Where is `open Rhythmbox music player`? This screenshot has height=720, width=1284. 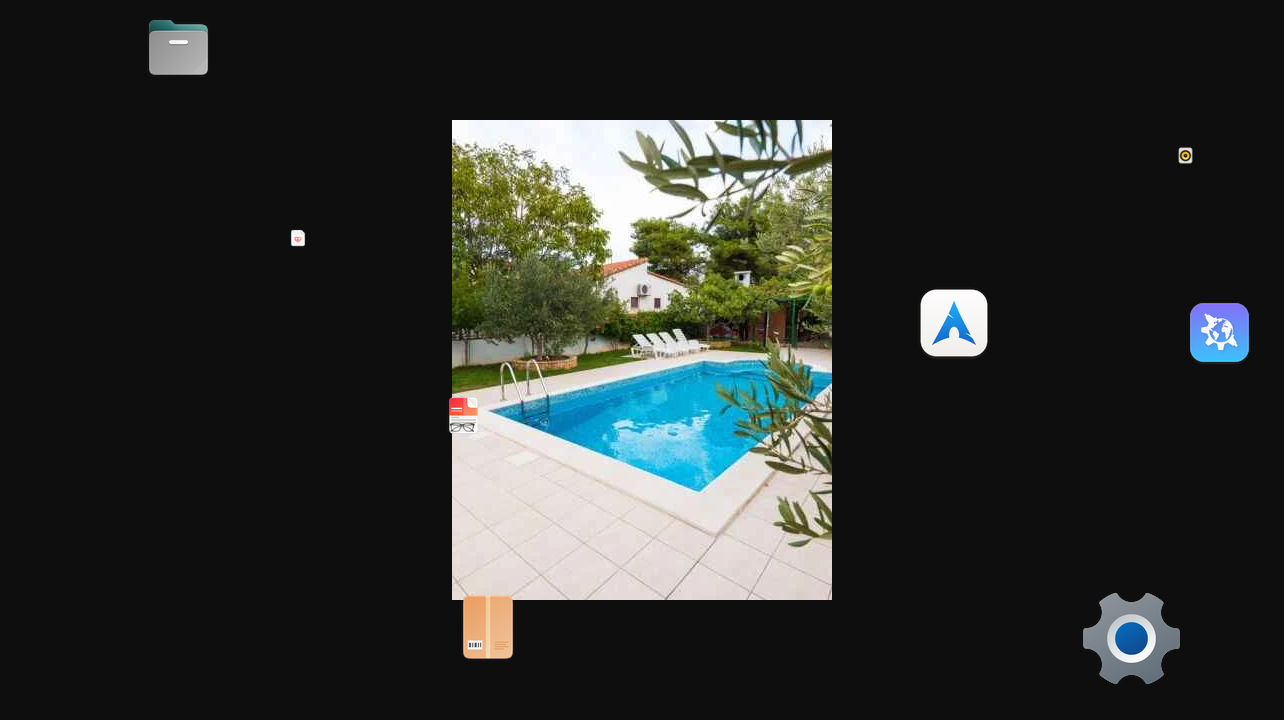
open Rhythmbox music player is located at coordinates (1185, 155).